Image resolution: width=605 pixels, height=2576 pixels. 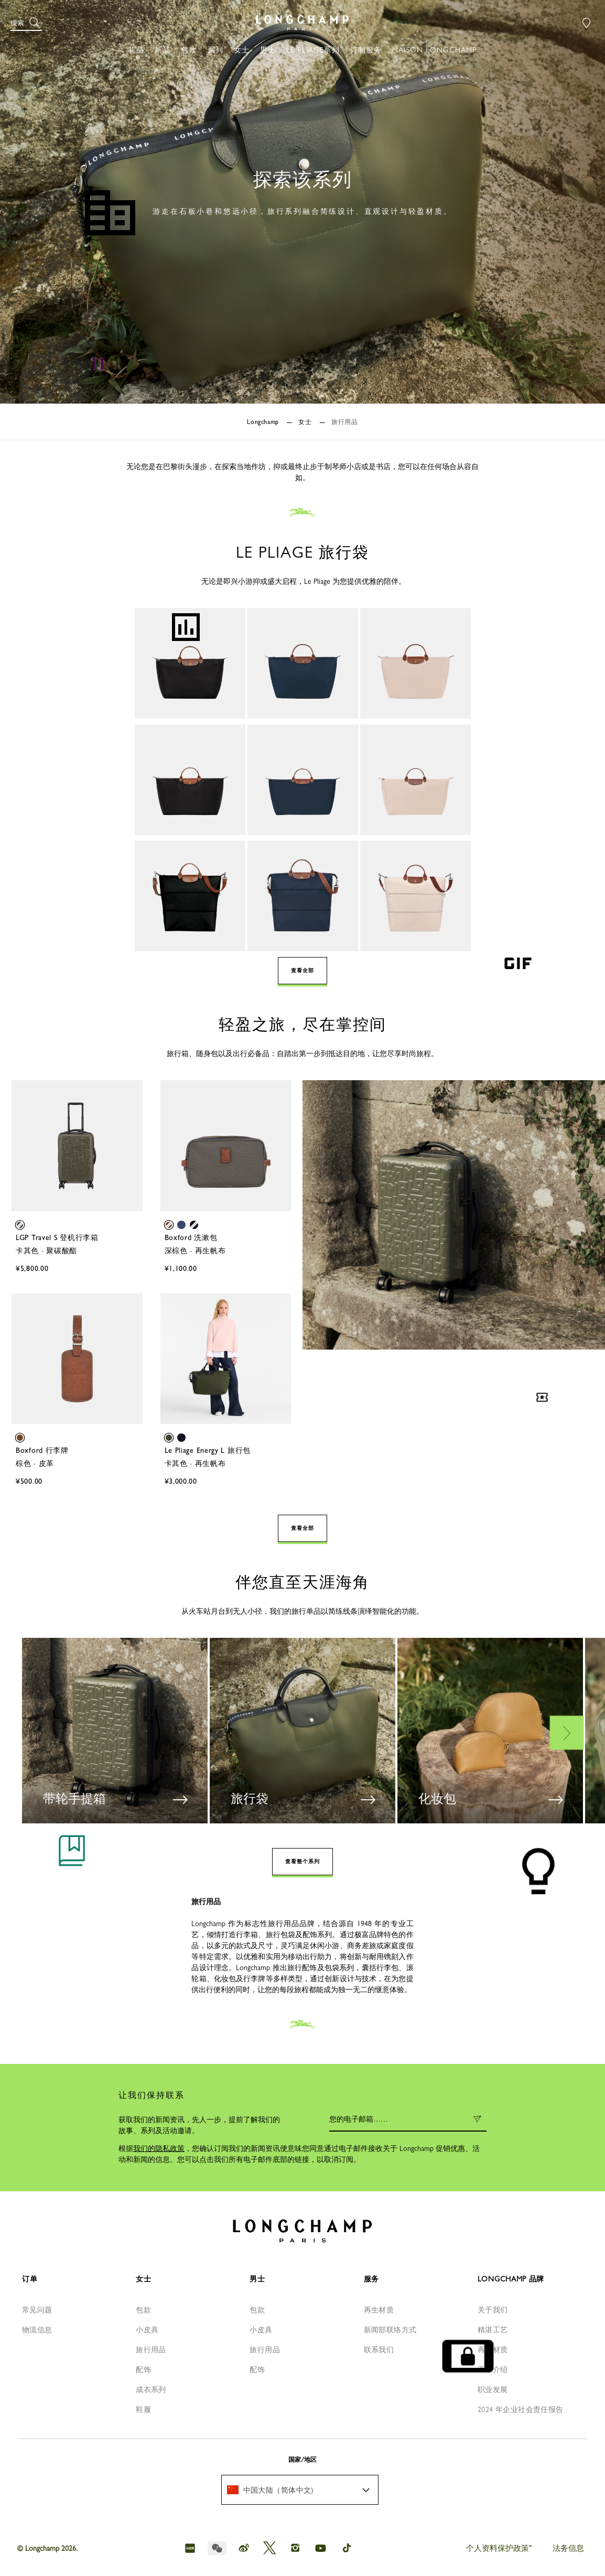 What do you see at coordinates (518, 963) in the screenshot?
I see `insert a GIF into a message or post` at bounding box center [518, 963].